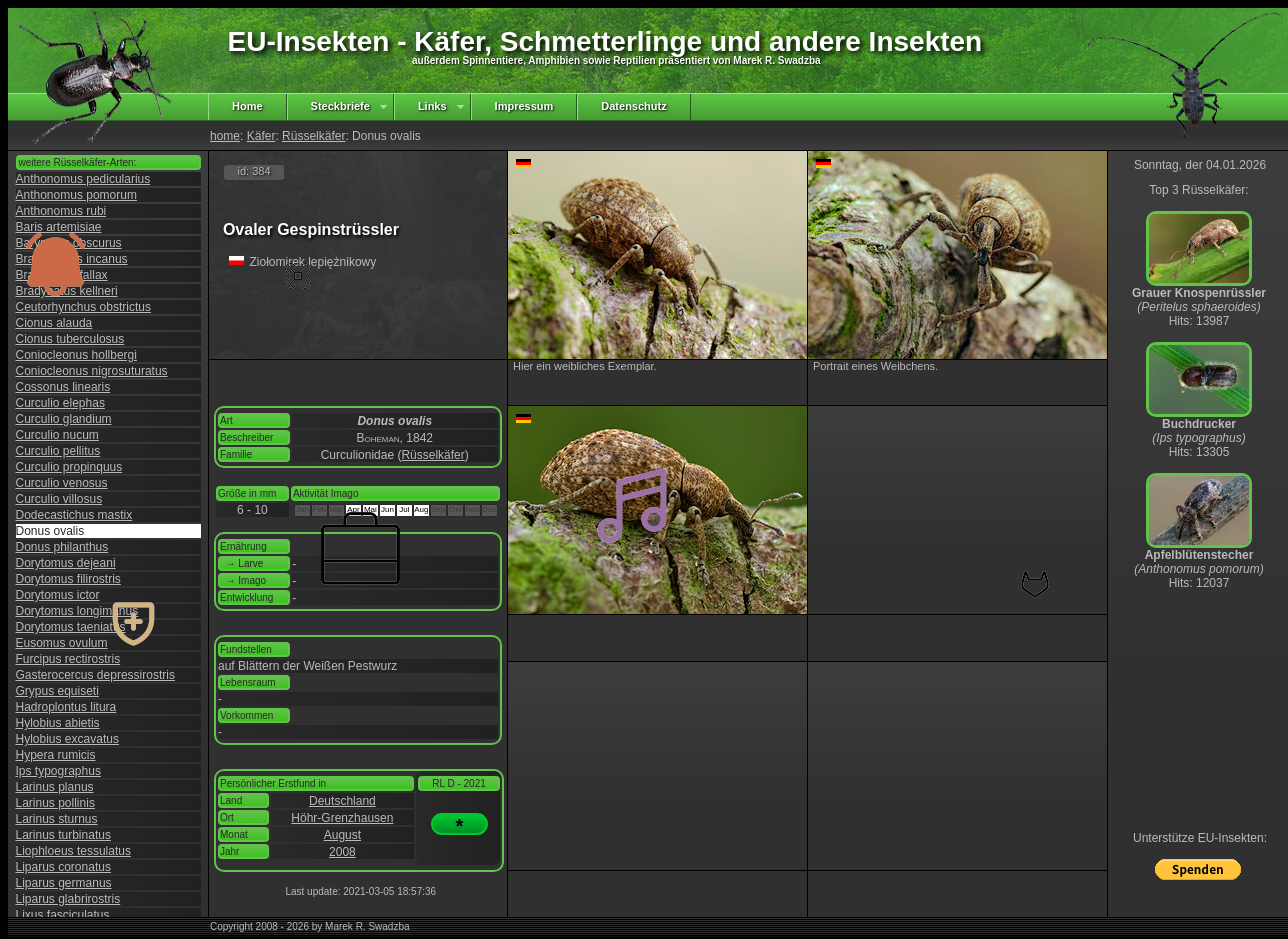 This screenshot has height=939, width=1288. What do you see at coordinates (1035, 584) in the screenshot?
I see `open GitLab repository` at bounding box center [1035, 584].